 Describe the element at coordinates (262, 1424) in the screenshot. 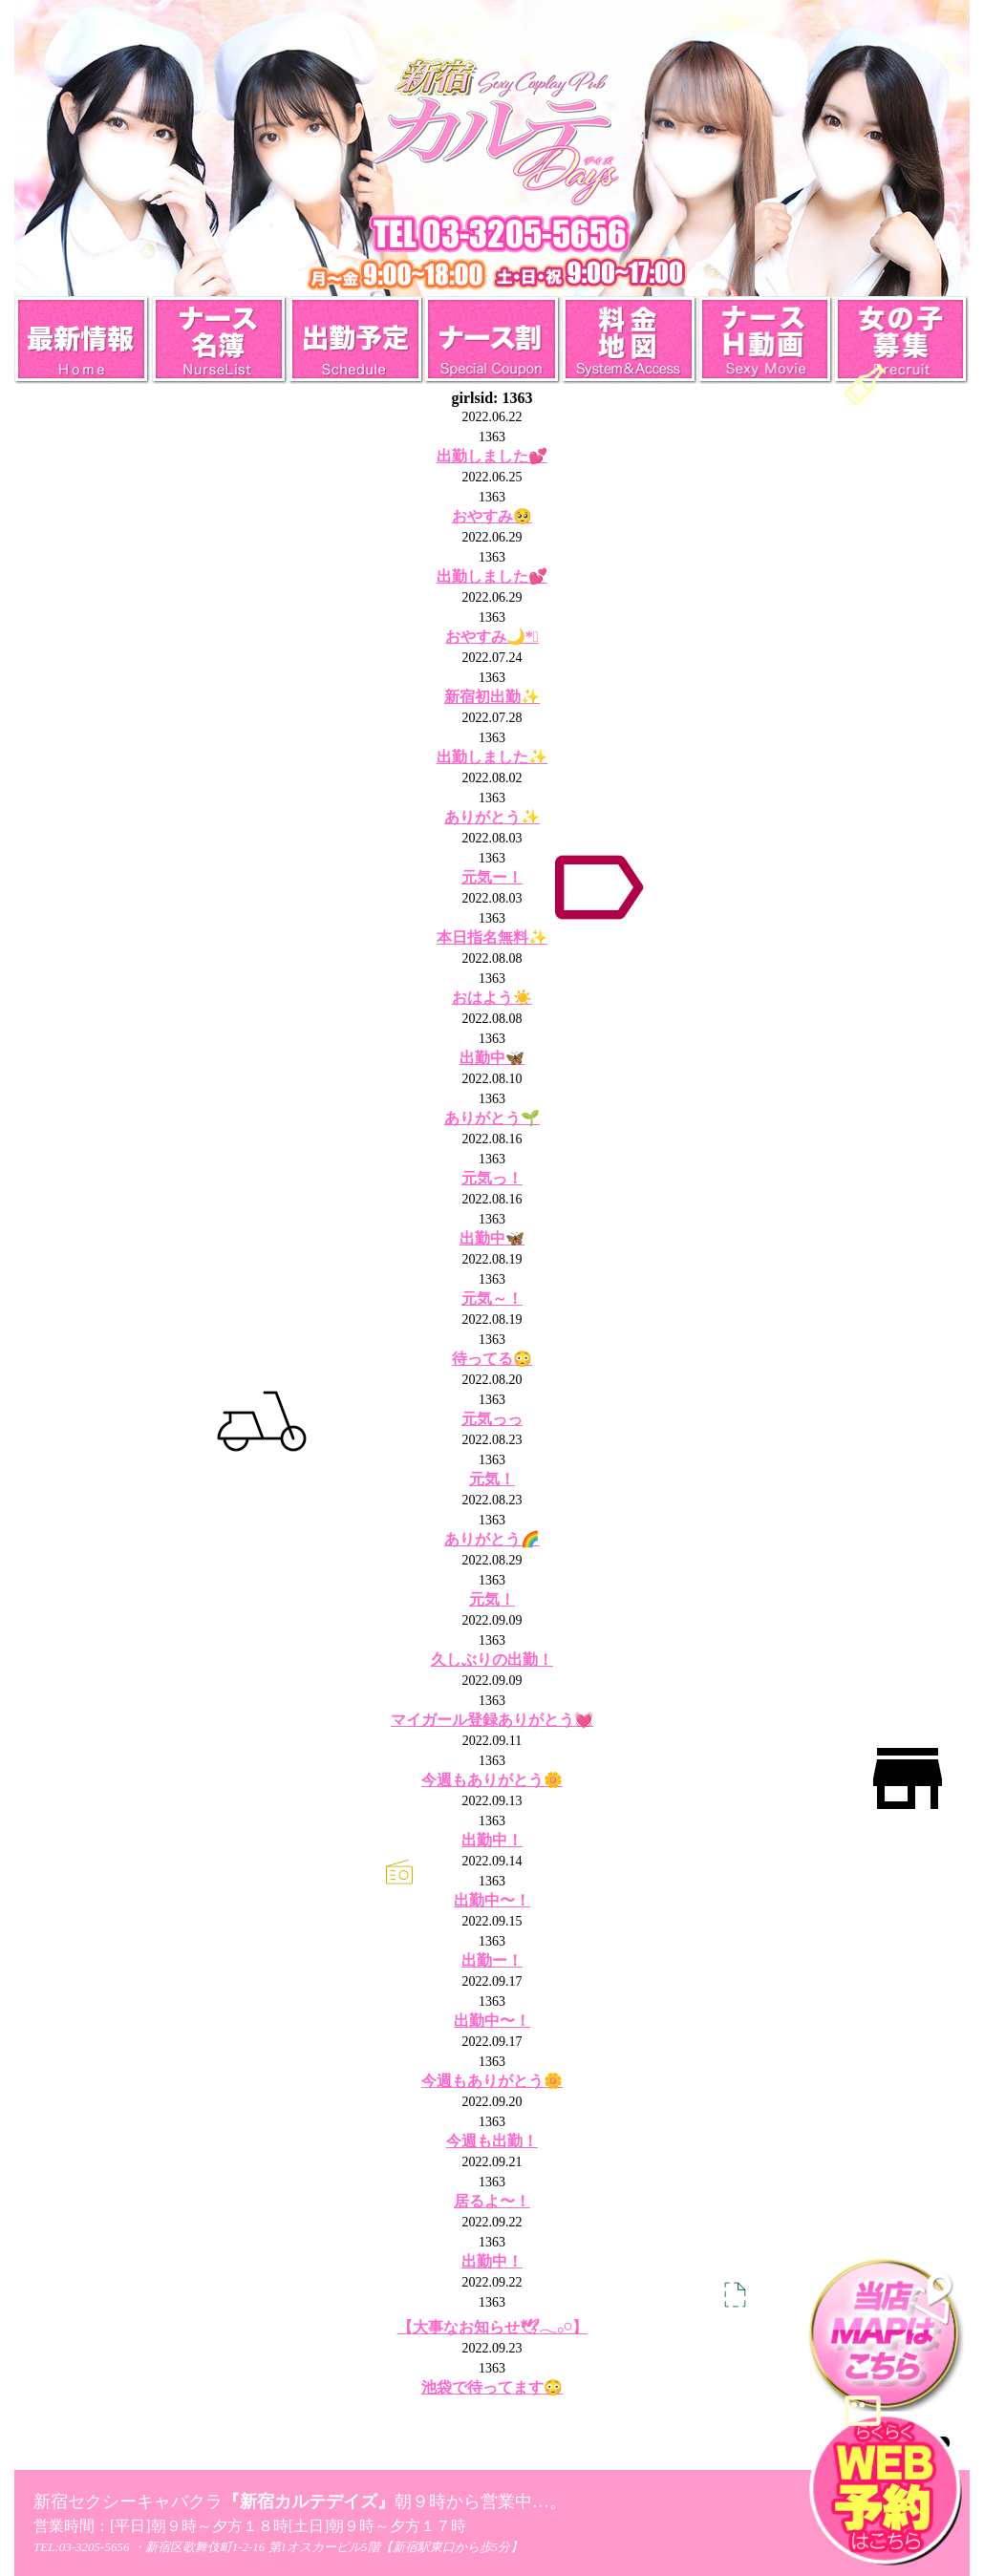

I see `select moped or scooter delivery option` at that location.